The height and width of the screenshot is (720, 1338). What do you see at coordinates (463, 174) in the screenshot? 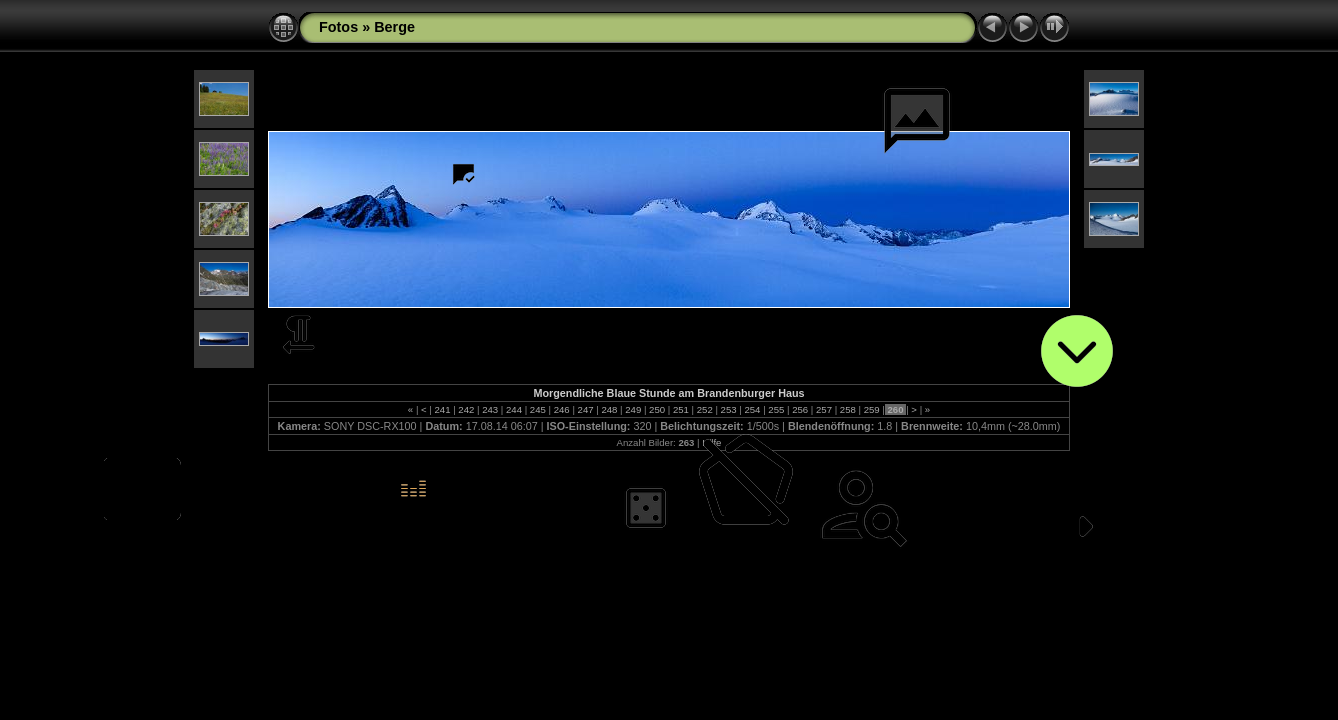
I see `message has been read` at bounding box center [463, 174].